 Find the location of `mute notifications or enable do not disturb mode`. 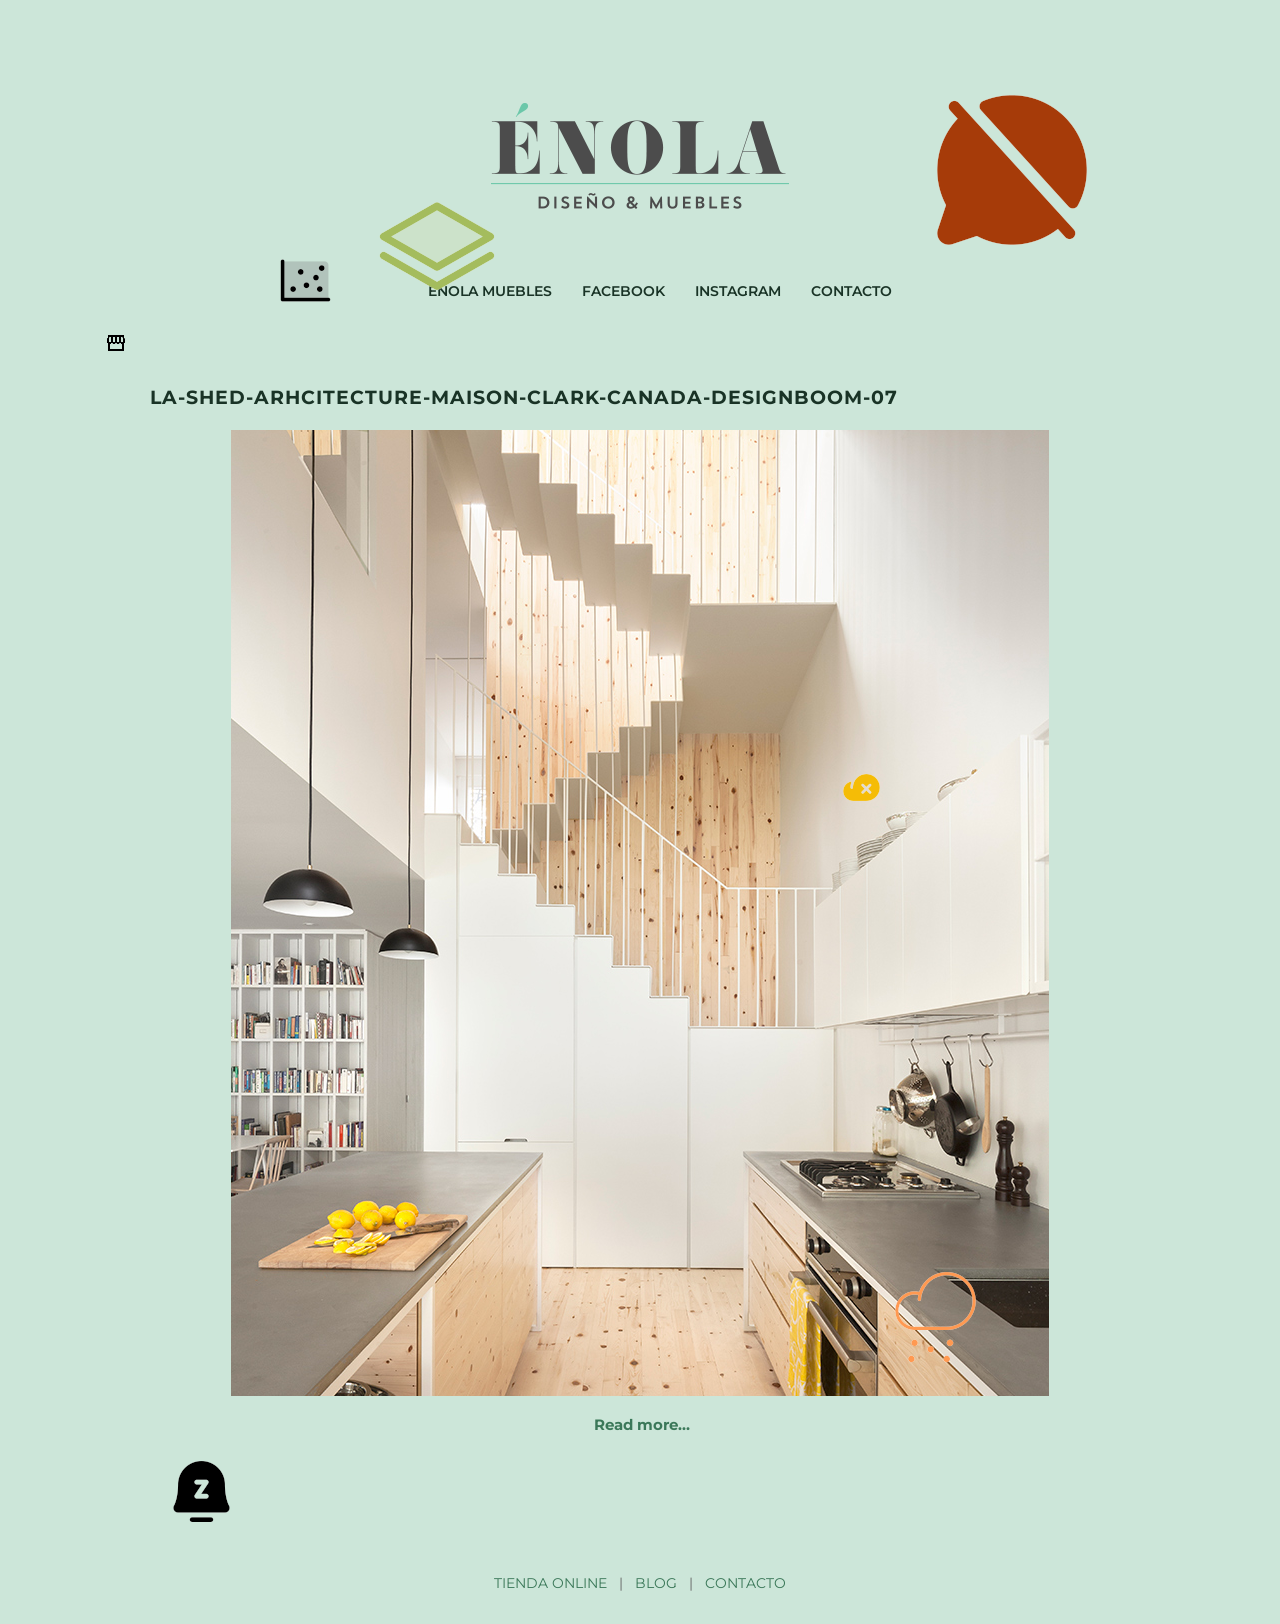

mute notifications or enable do not disturb mode is located at coordinates (201, 1491).